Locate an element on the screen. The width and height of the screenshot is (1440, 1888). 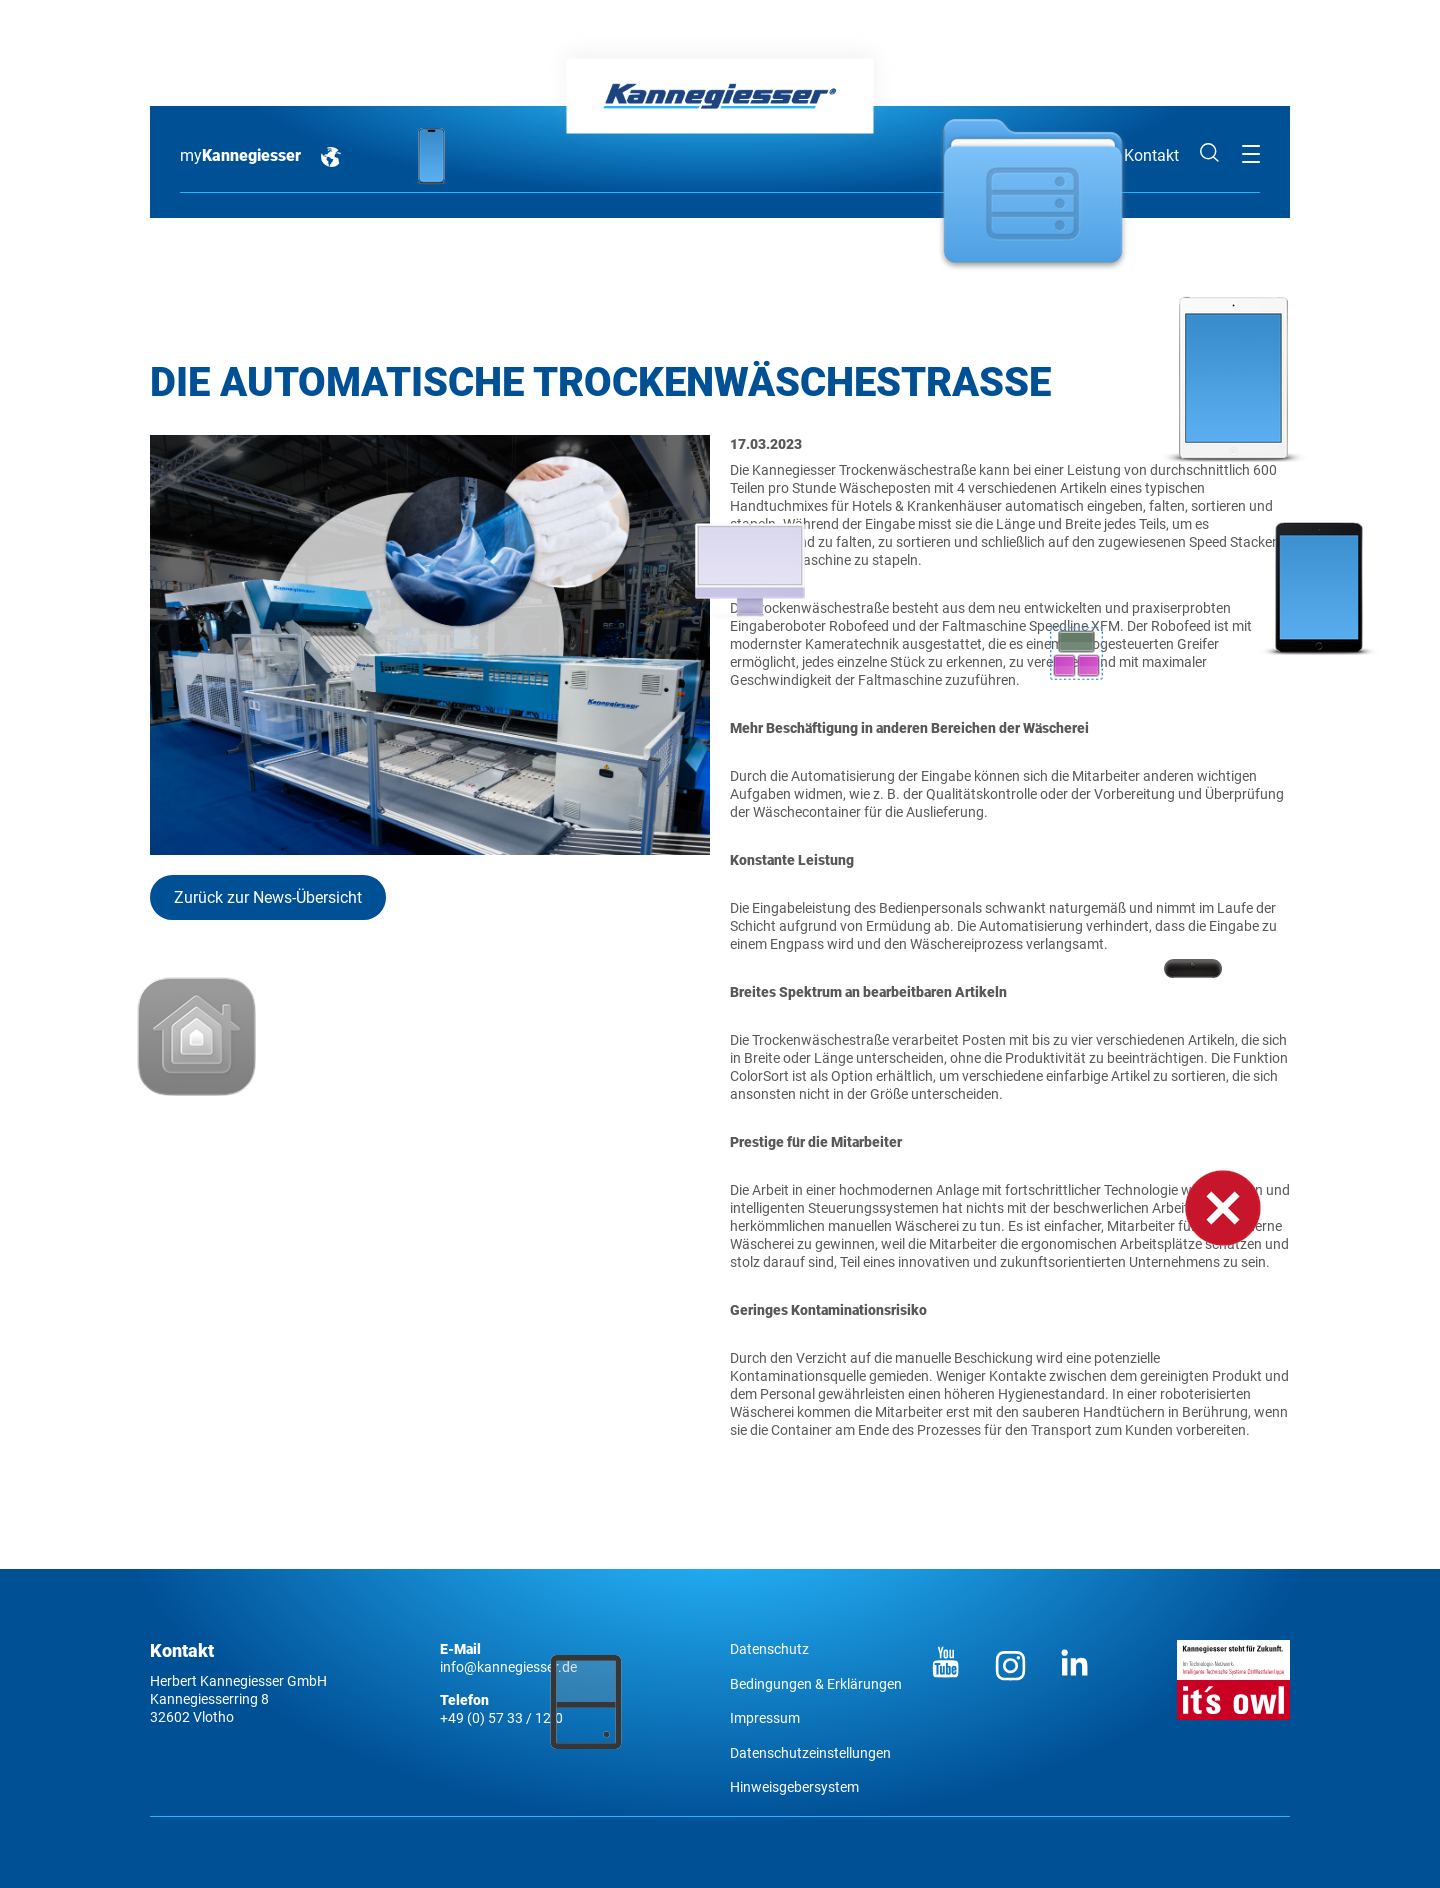
indicates this mac in system preferences or network devices is located at coordinates (750, 568).